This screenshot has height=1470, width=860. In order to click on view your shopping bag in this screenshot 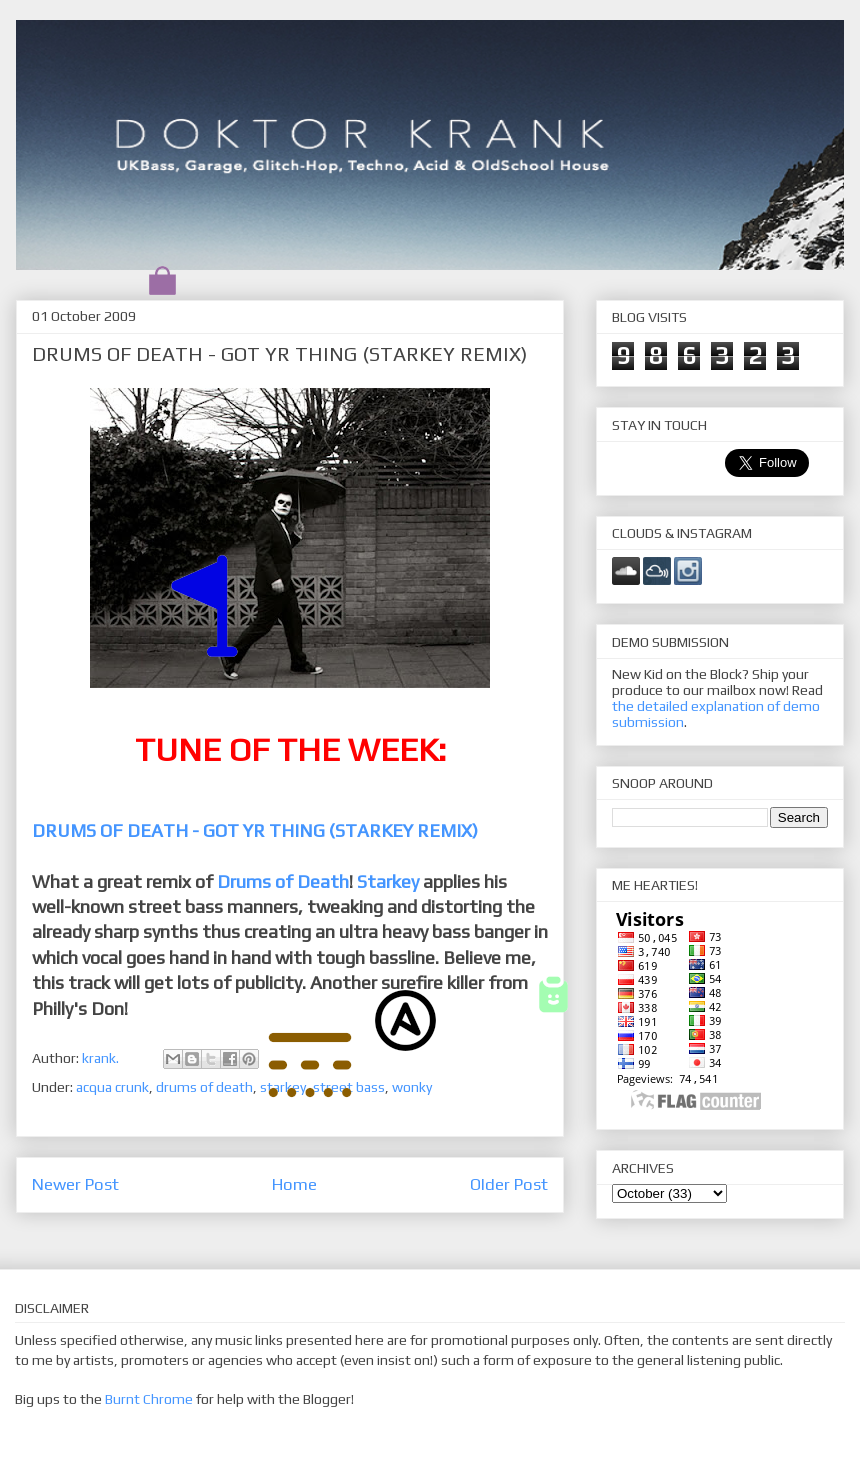, I will do `click(162, 280)`.